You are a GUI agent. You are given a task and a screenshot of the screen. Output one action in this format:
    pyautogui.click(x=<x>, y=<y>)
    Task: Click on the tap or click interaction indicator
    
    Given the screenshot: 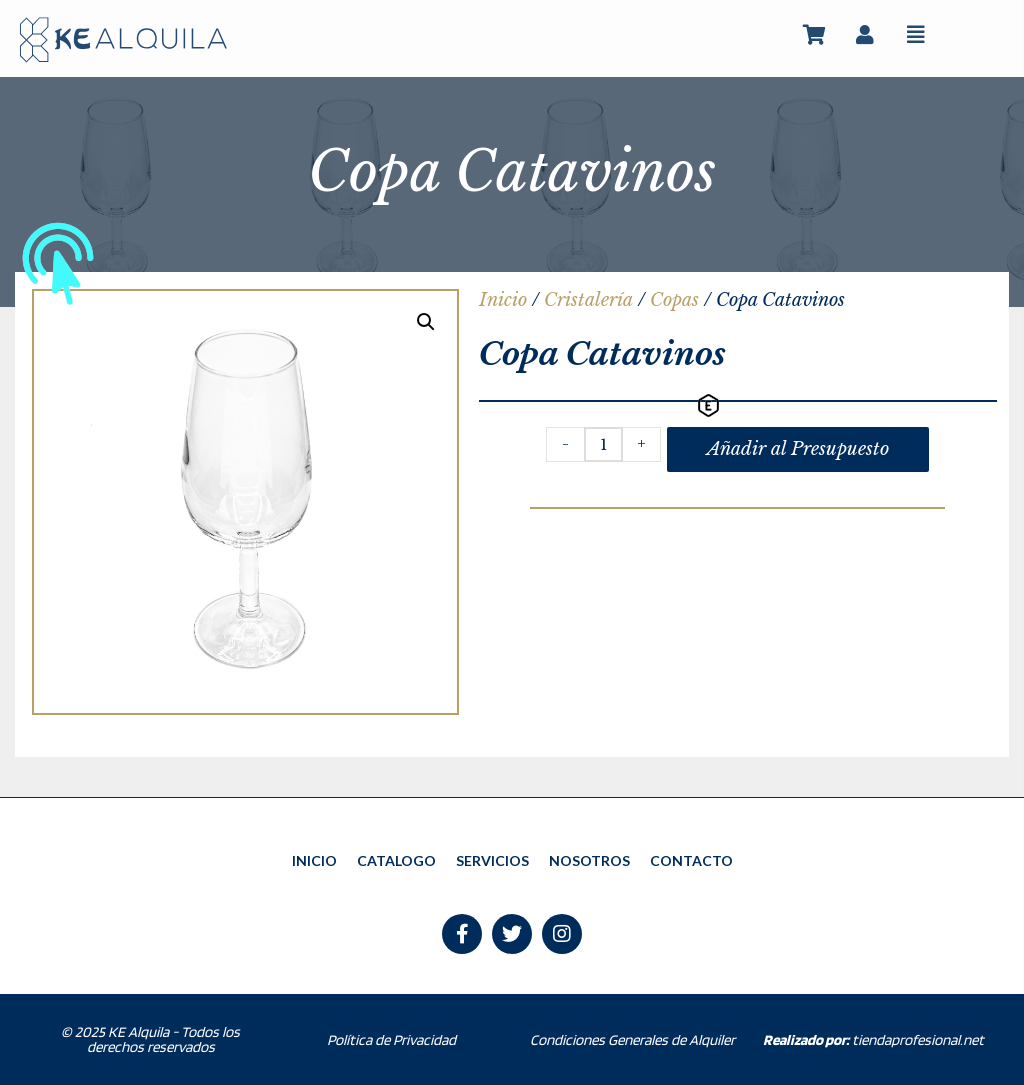 What is the action you would take?
    pyautogui.click(x=58, y=264)
    